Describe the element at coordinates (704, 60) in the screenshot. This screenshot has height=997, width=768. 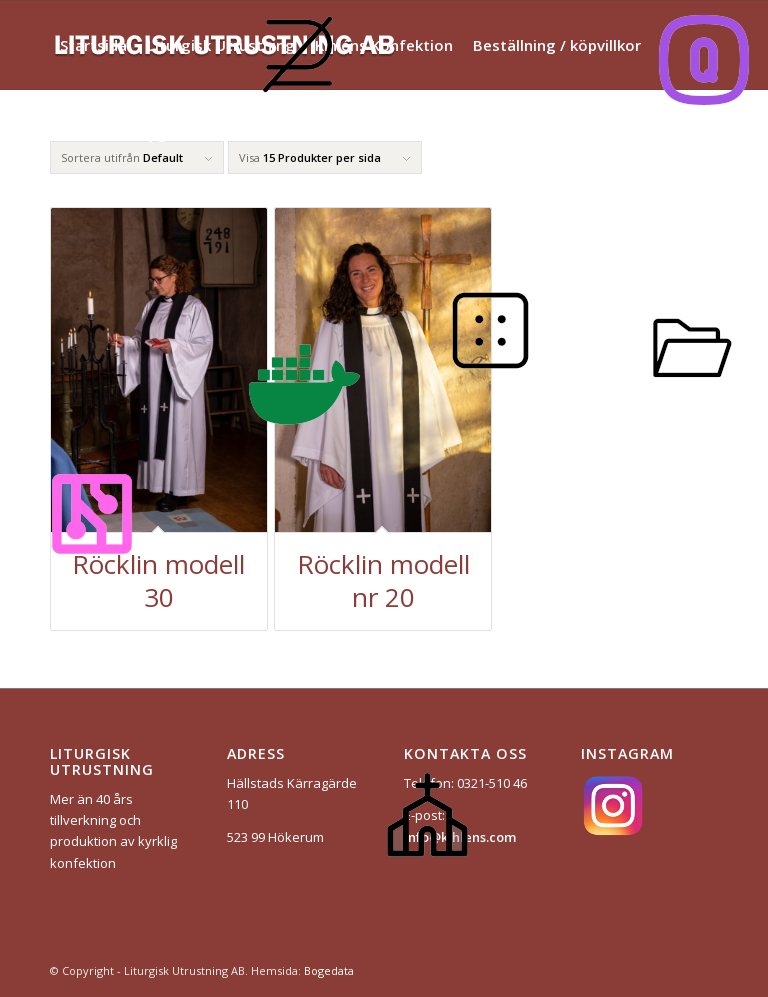
I see `indicates a Q key or keyboard shortcut` at that location.